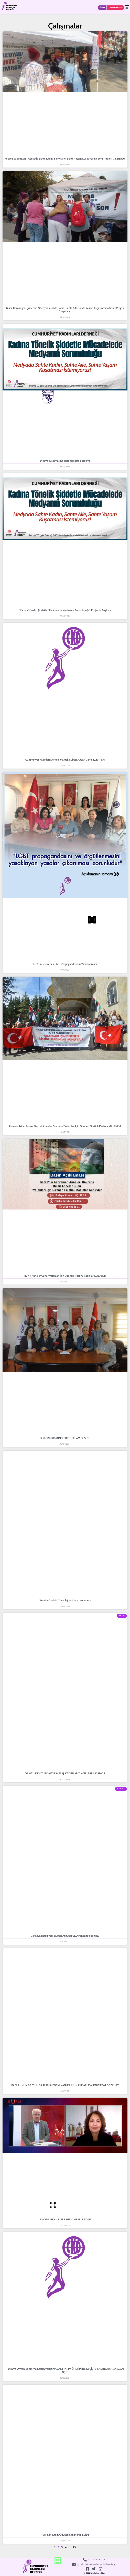  What do you see at coordinates (53, 2205) in the screenshot?
I see `access shape tools or drawing options` at bounding box center [53, 2205].